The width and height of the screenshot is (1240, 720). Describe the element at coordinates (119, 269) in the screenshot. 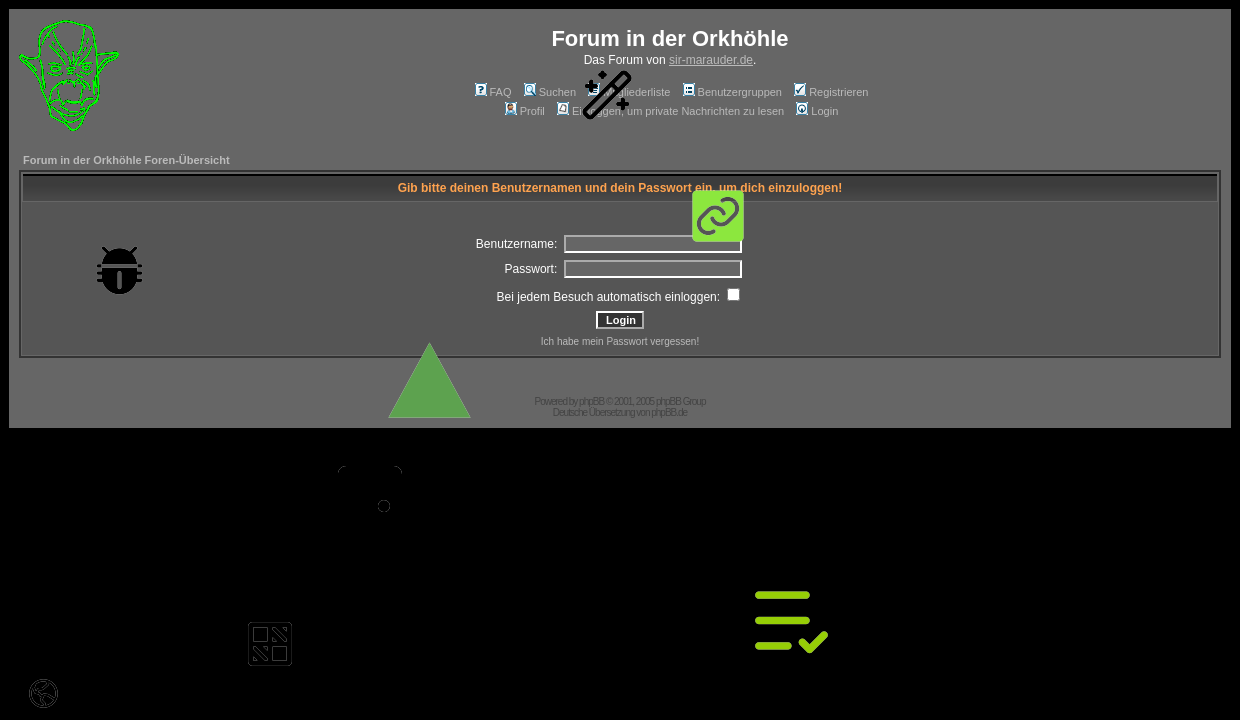

I see `report a bug or issue` at that location.